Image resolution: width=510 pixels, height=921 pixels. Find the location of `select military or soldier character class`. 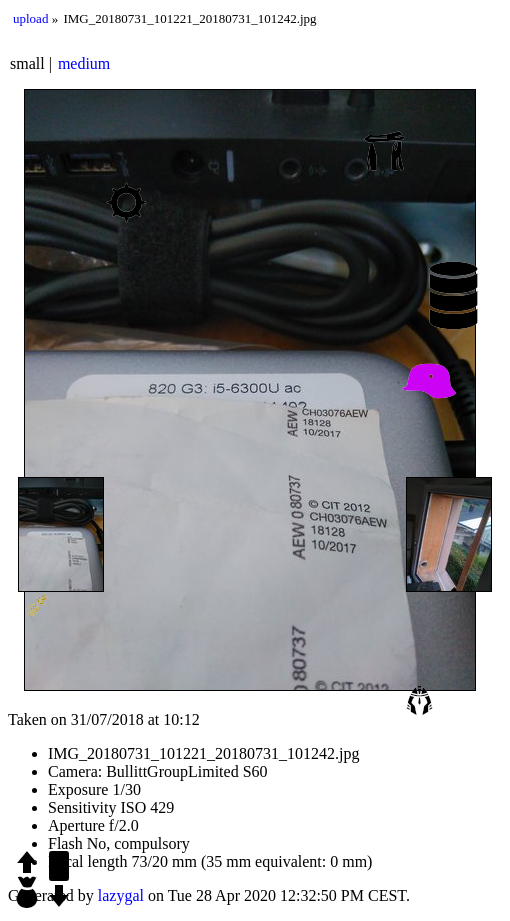

select military or soldier character class is located at coordinates (429, 381).